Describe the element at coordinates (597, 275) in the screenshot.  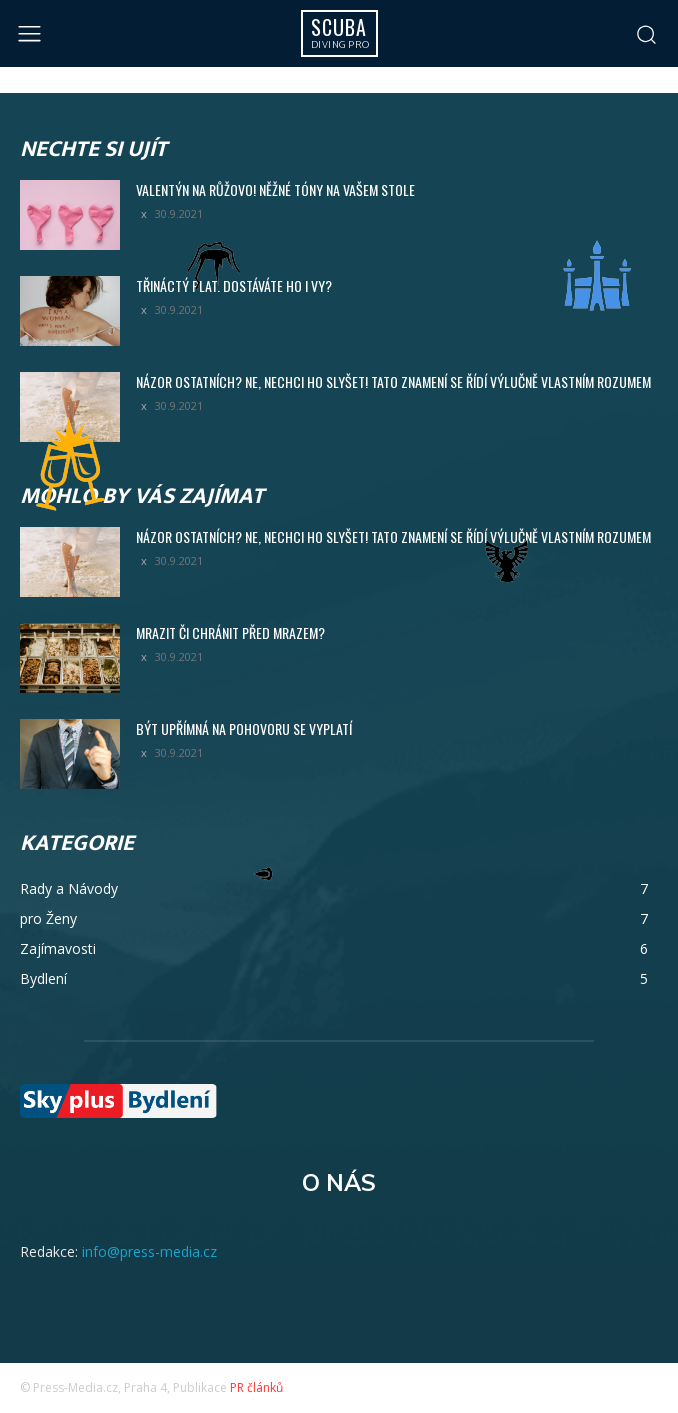
I see `access the castle or fortress location` at that location.